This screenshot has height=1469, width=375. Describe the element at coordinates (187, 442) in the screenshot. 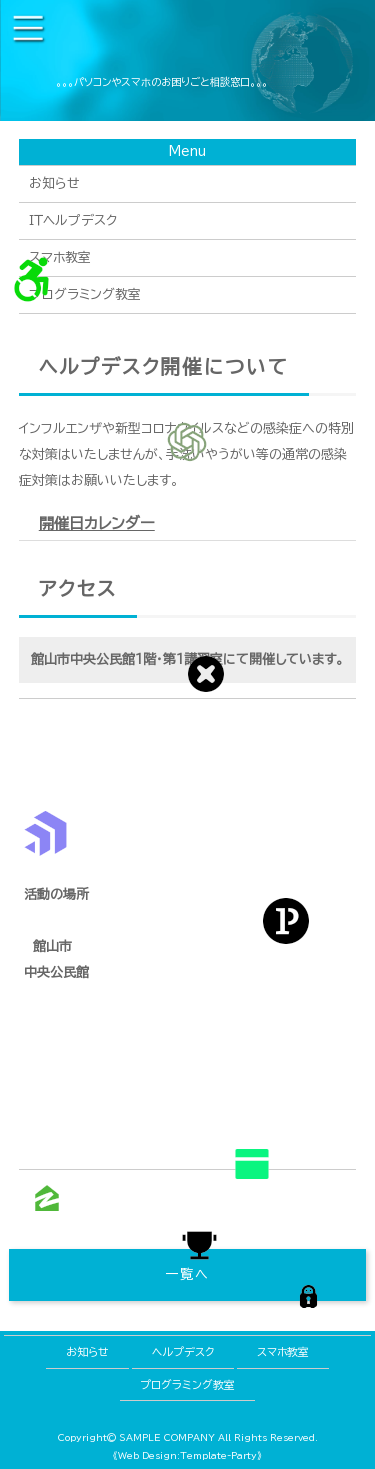

I see `OpenAI logo` at that location.